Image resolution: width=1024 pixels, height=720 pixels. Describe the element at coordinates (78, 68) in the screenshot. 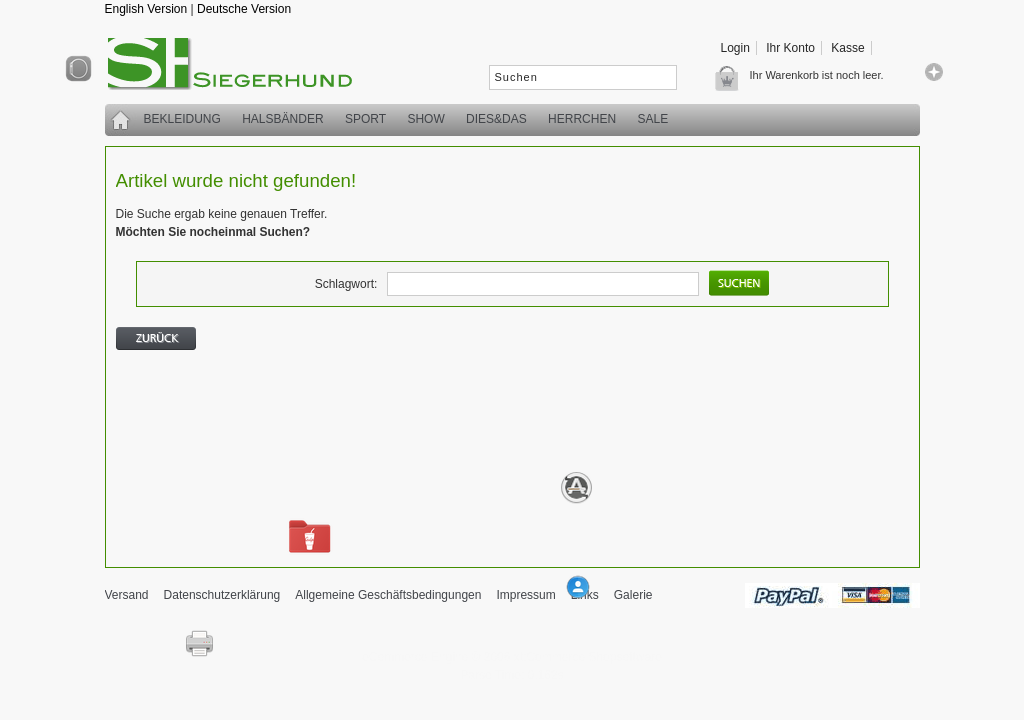

I see `open the Apple Watch companion app` at that location.